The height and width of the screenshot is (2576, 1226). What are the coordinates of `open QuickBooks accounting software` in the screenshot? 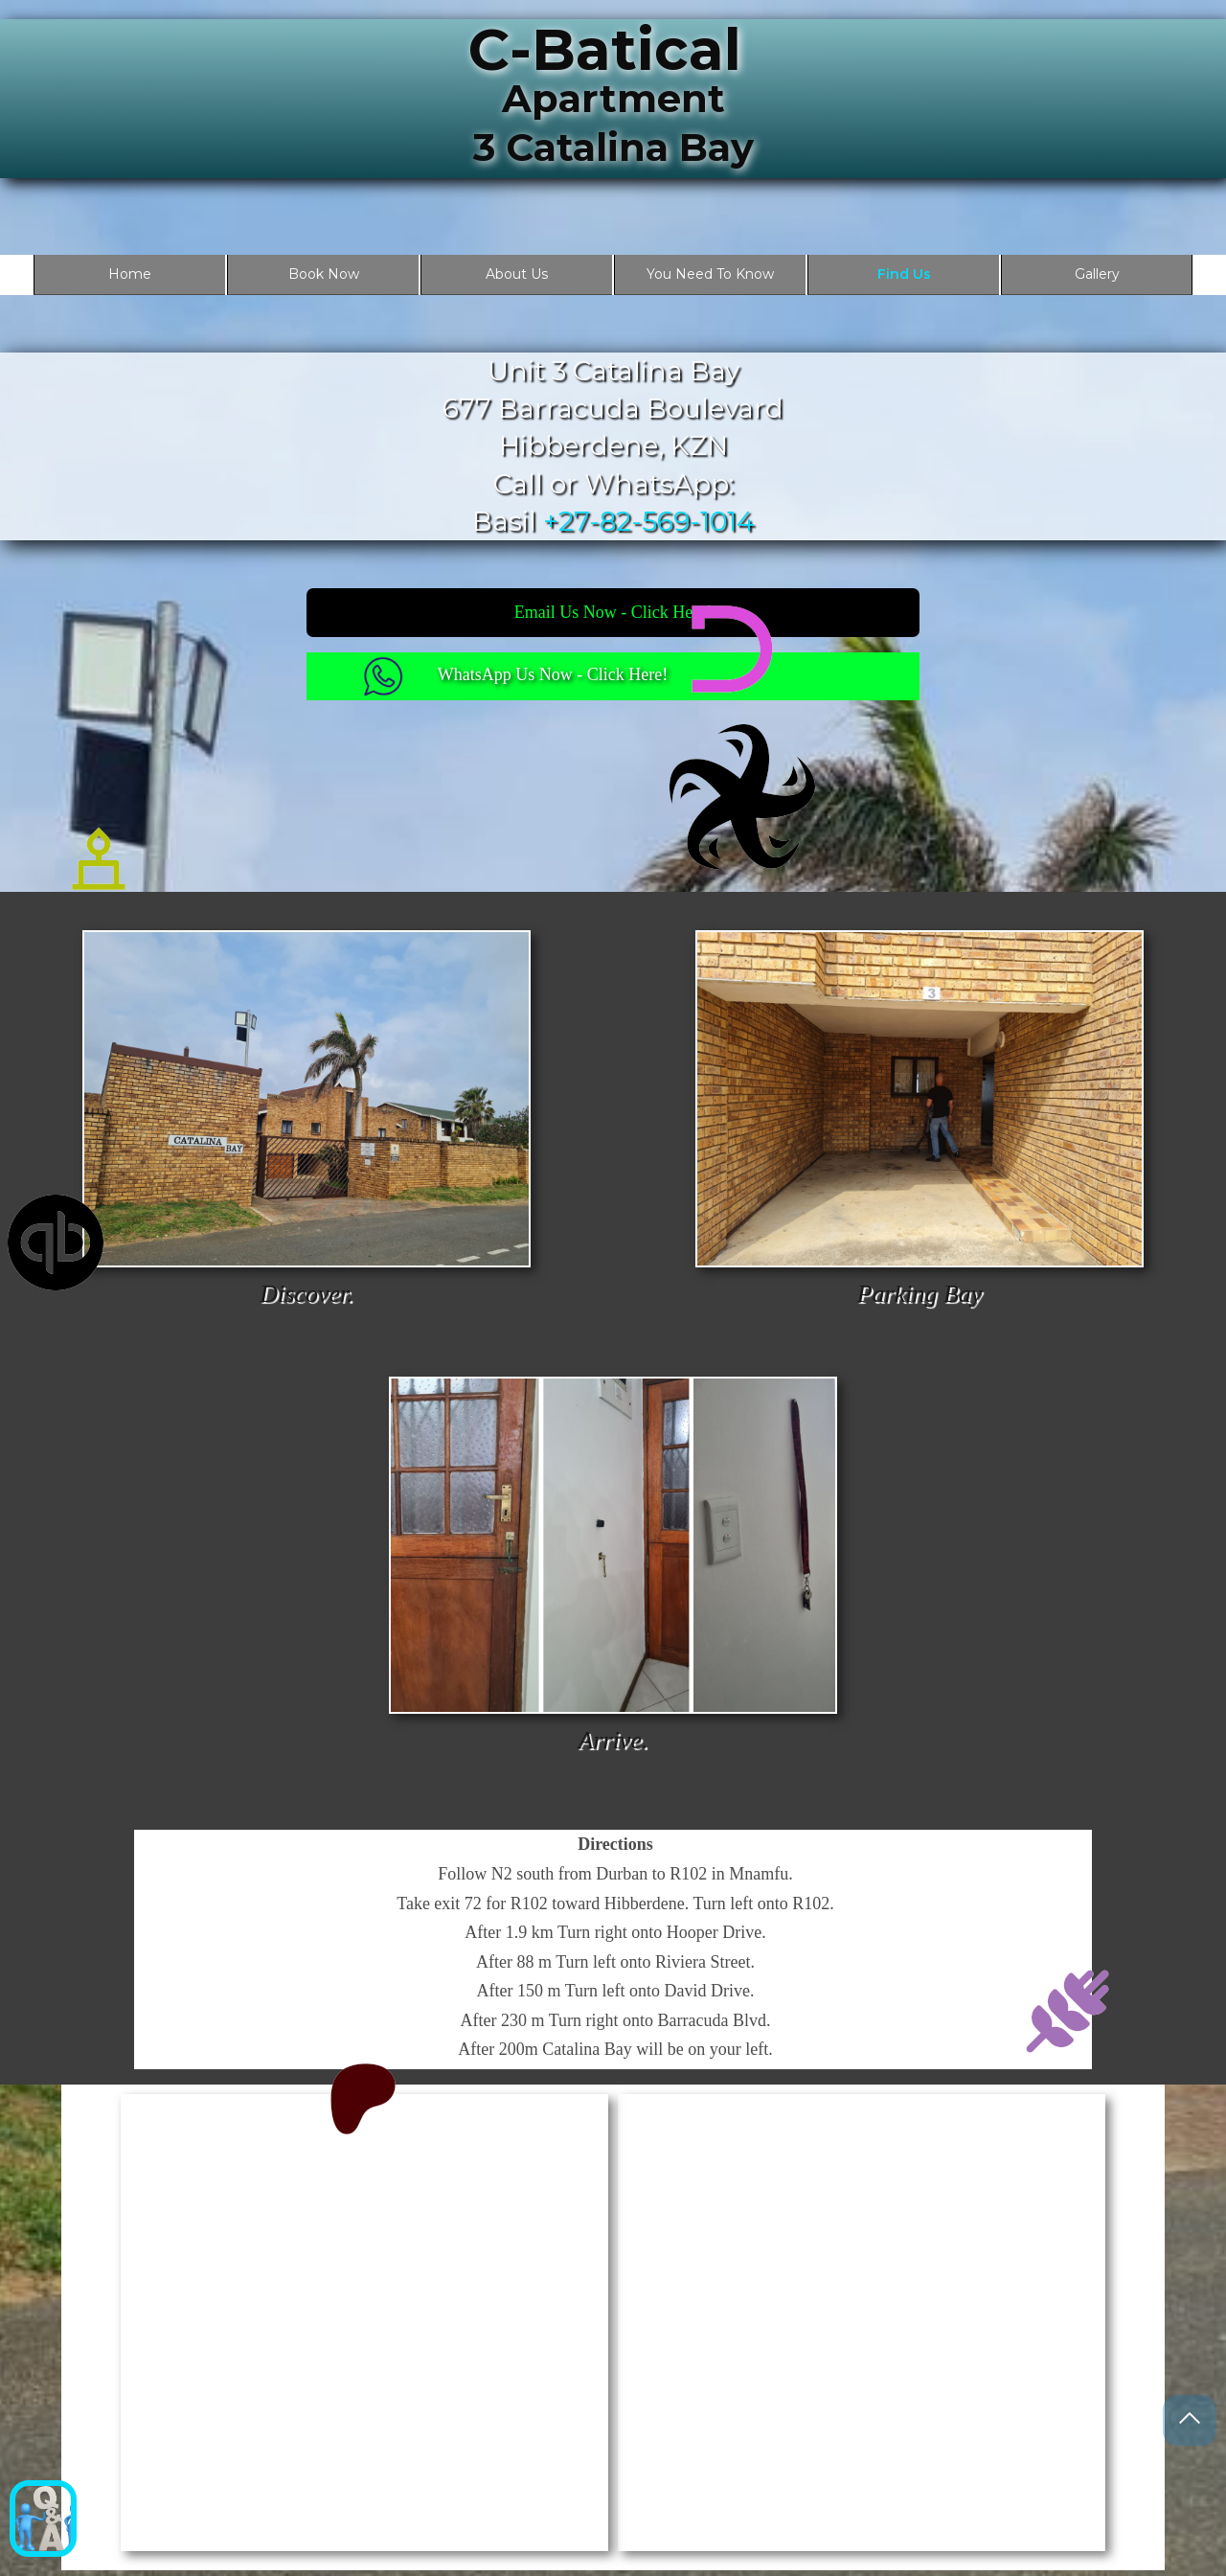 It's located at (56, 1242).